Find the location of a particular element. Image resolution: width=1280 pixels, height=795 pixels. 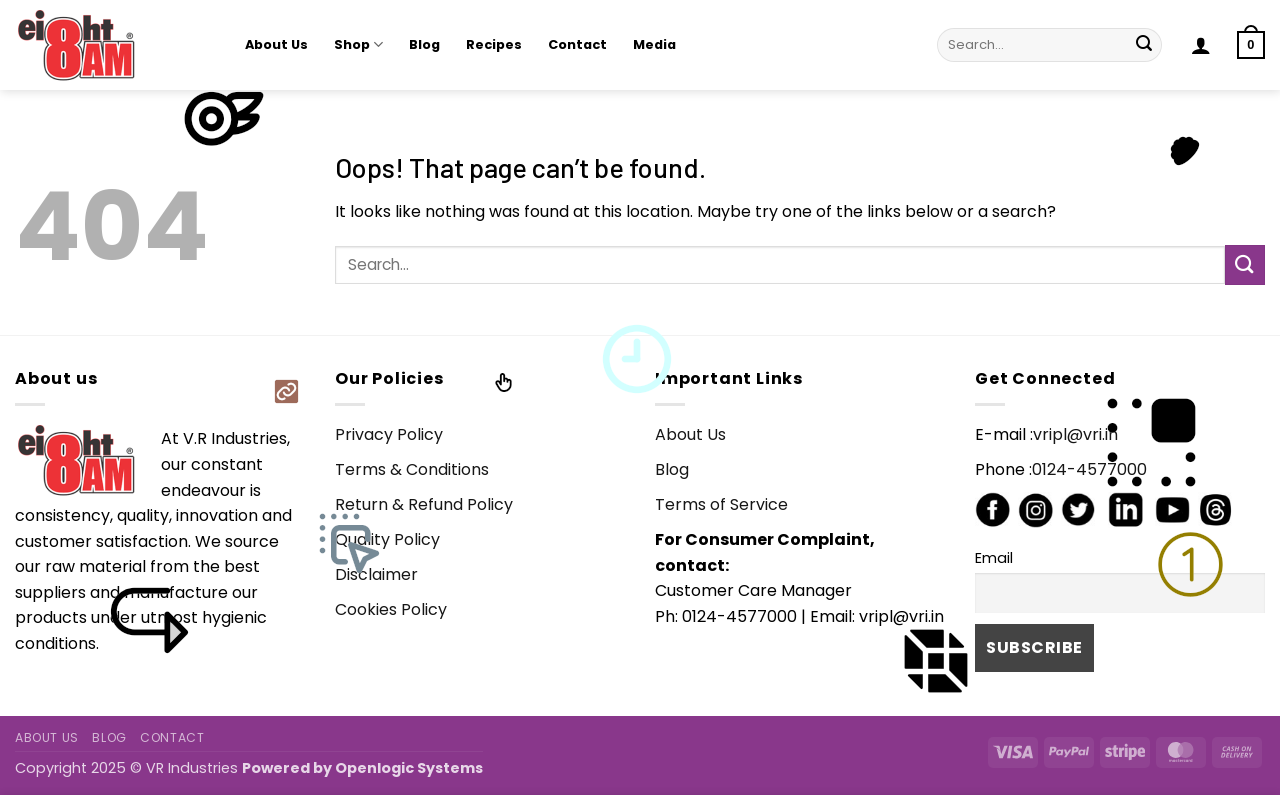

drag and drop to reorder items is located at coordinates (348, 542).